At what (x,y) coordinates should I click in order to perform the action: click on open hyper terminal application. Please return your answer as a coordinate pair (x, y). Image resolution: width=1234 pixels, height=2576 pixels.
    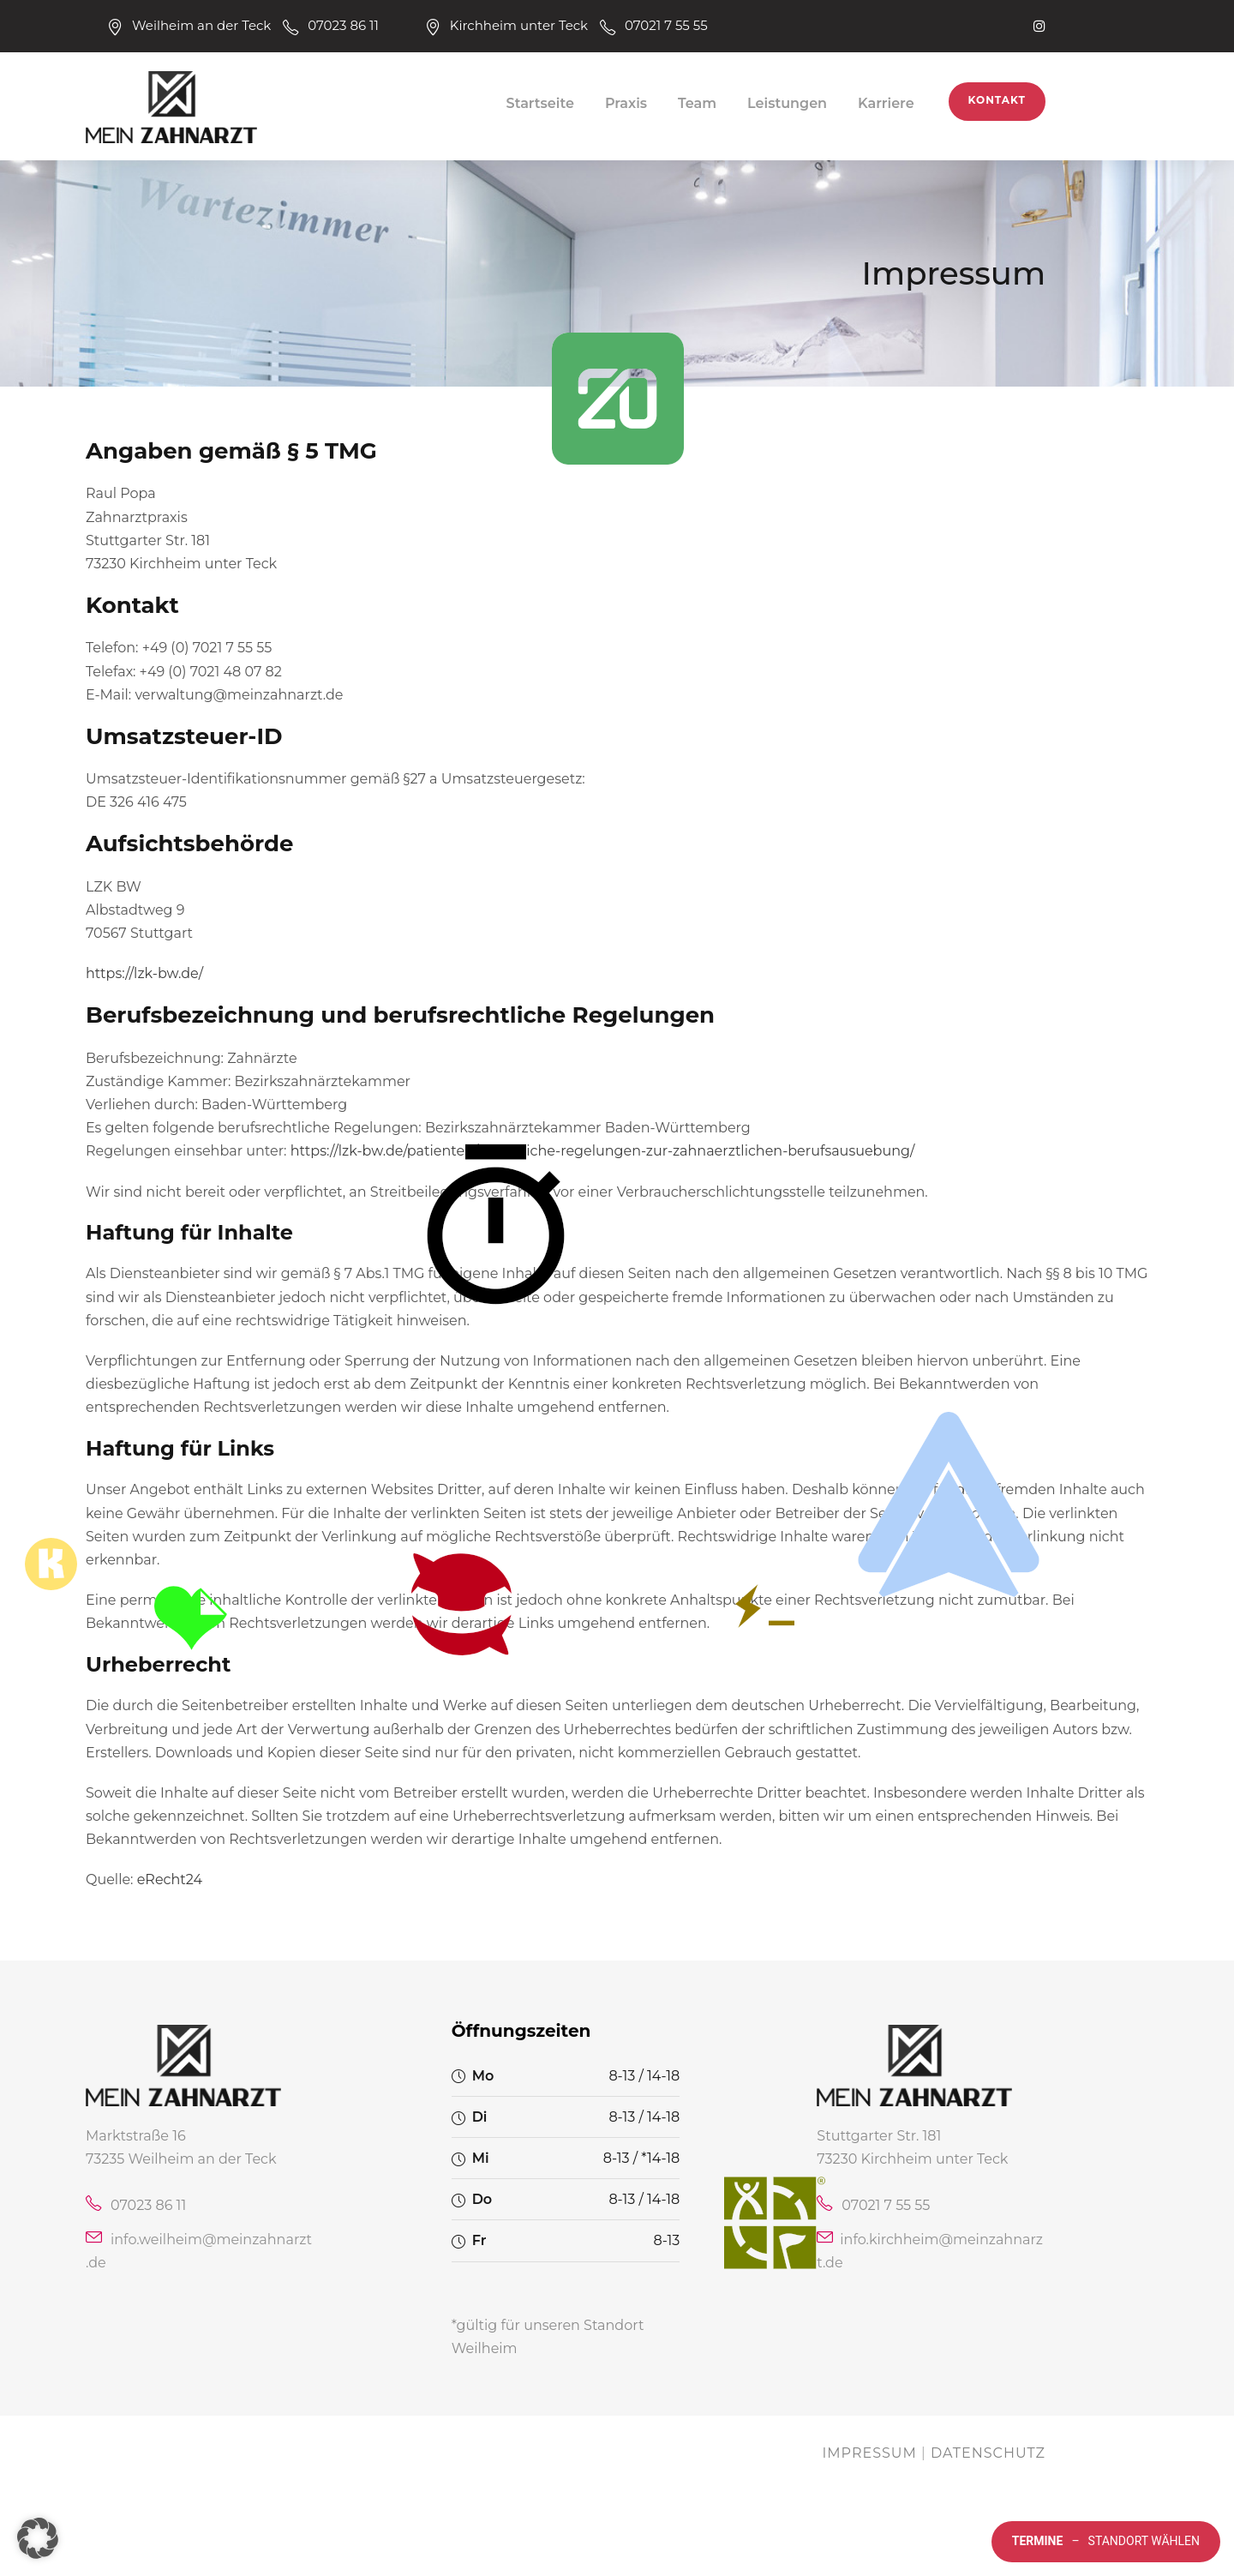
    Looking at the image, I should click on (764, 1606).